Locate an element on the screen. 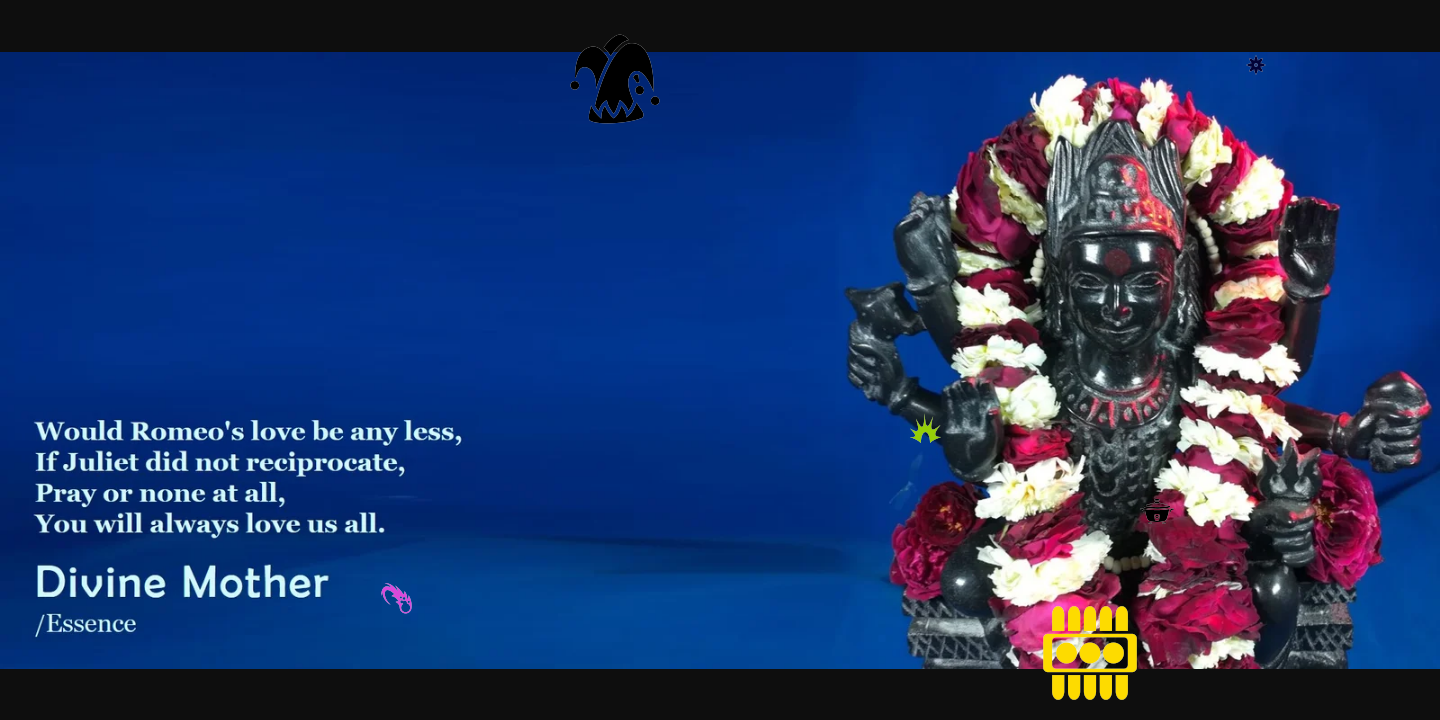  access joke or humor features is located at coordinates (615, 79).